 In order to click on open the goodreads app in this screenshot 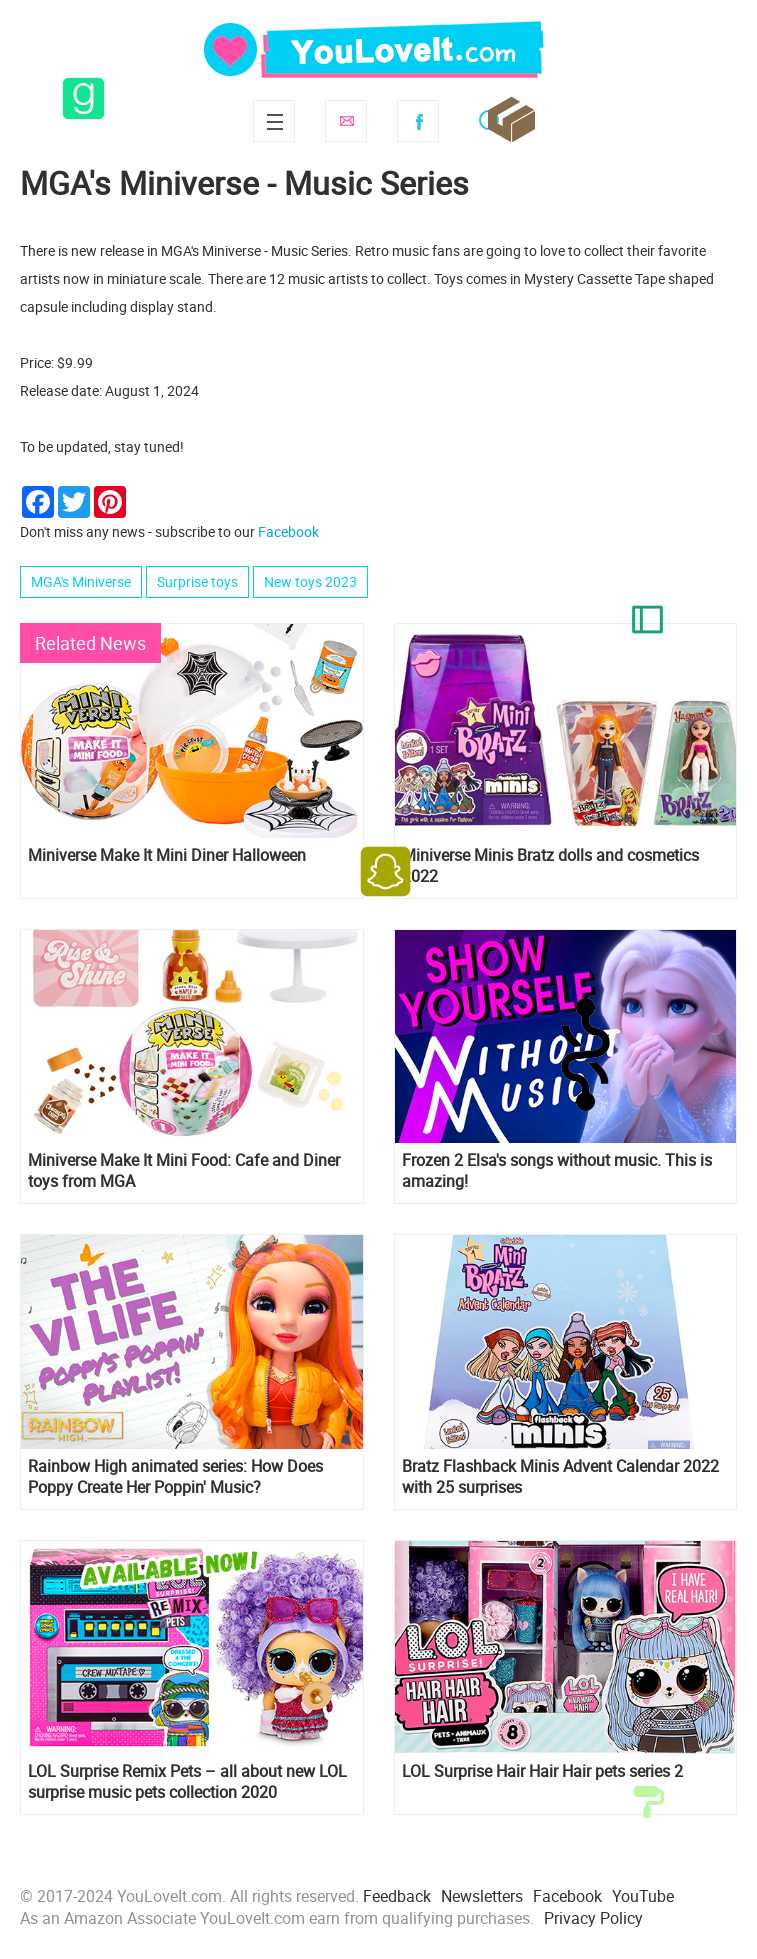, I will do `click(83, 98)`.